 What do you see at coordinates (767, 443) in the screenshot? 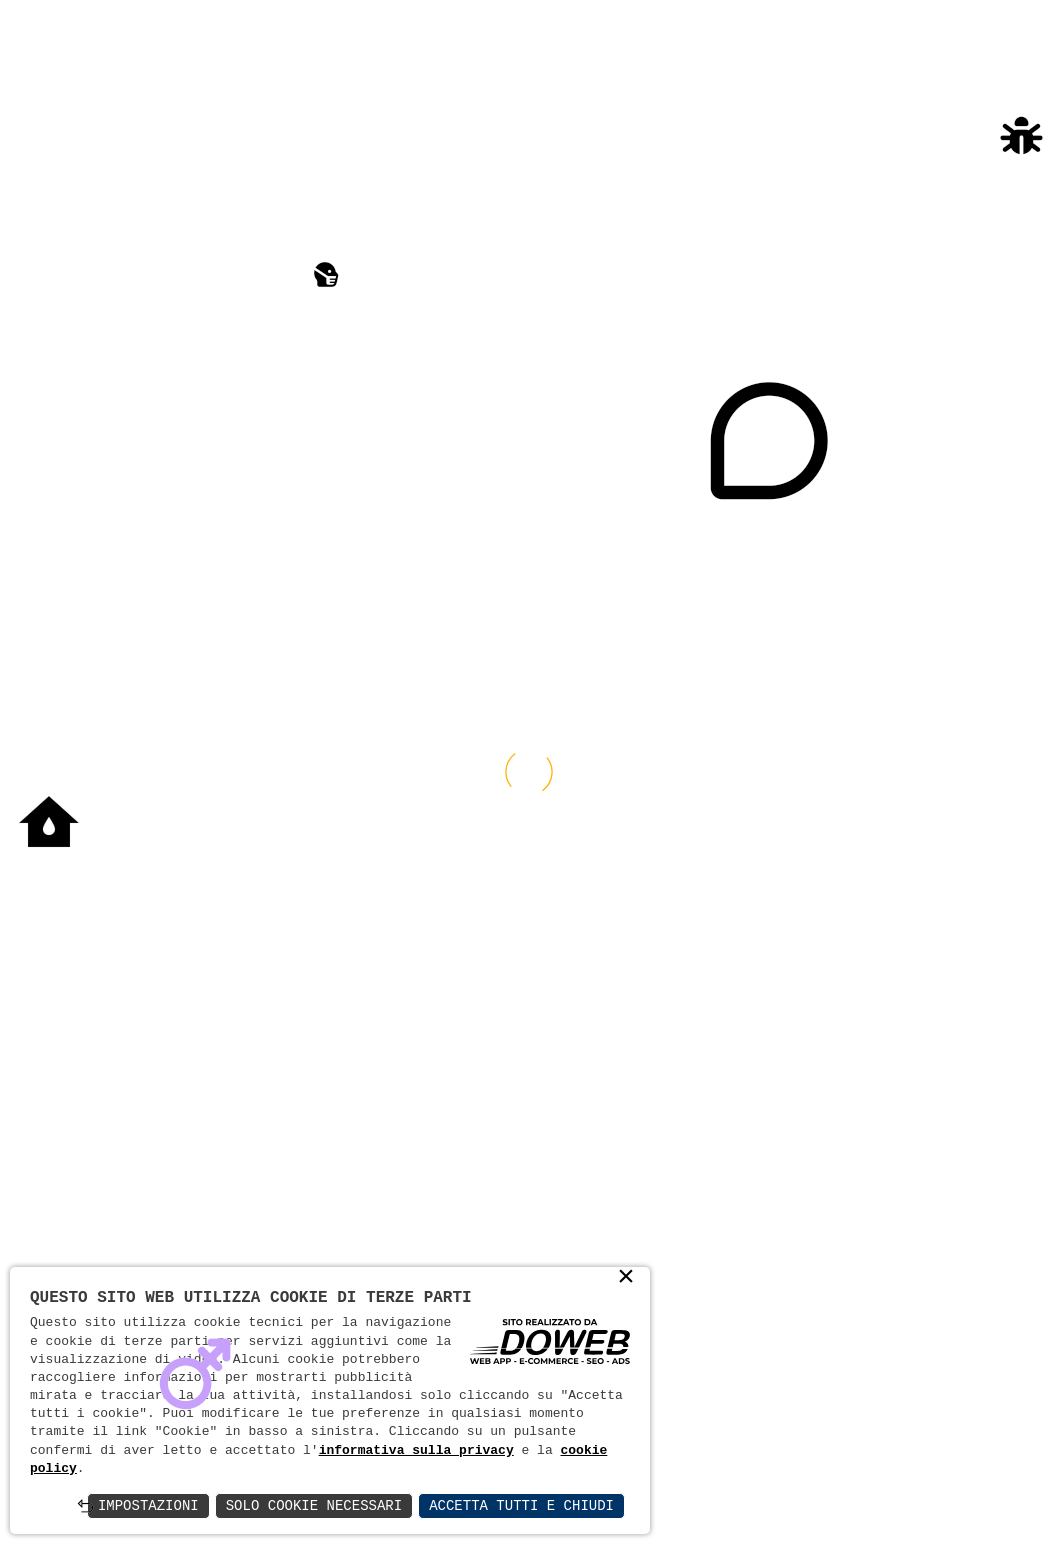
I see `open chat or messaging` at bounding box center [767, 443].